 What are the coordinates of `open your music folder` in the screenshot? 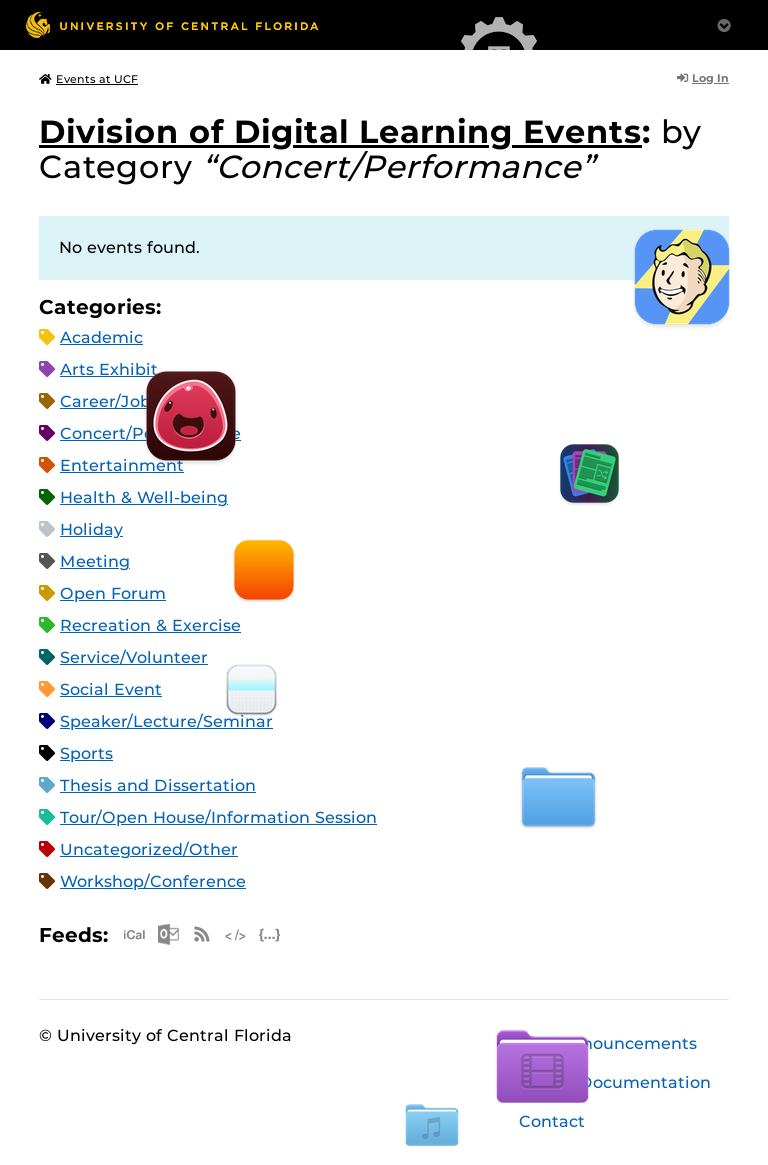 It's located at (432, 1125).